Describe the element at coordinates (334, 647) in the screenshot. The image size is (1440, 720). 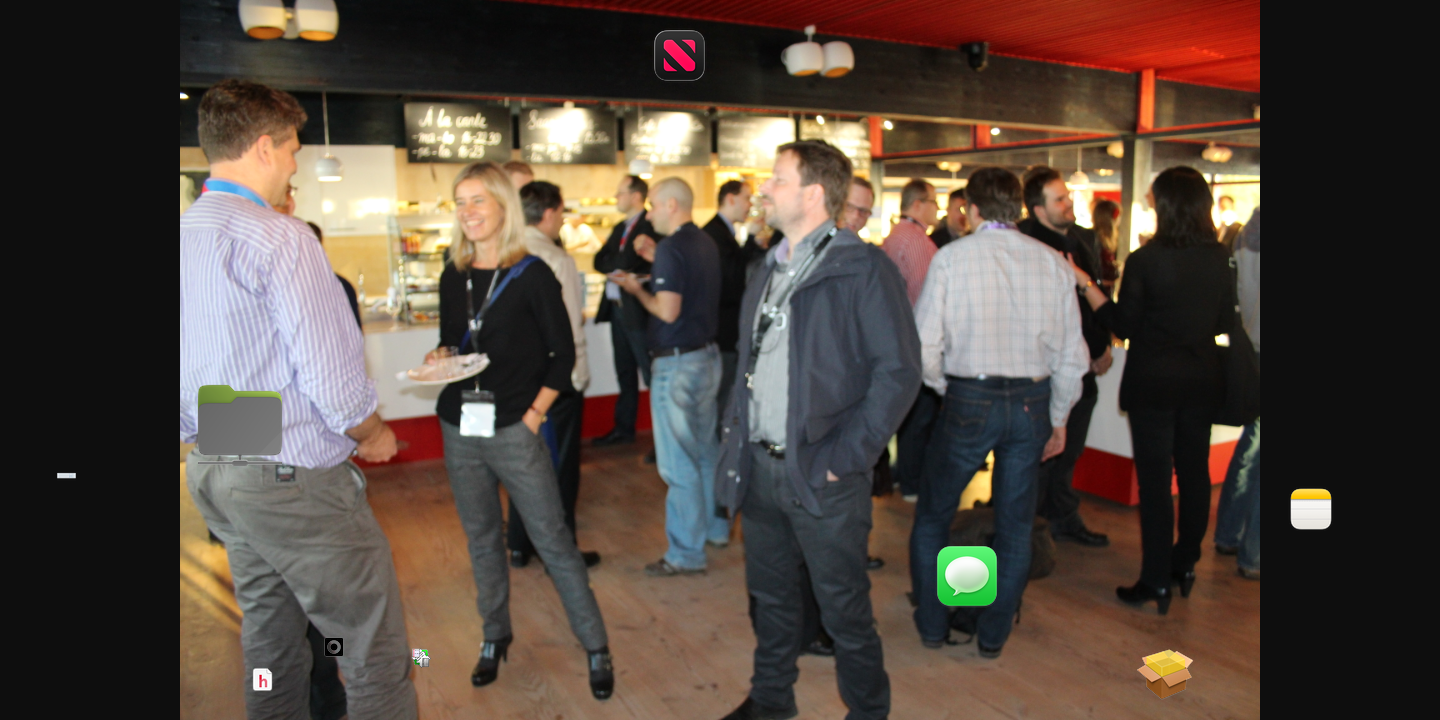
I see `iPod Shuffle device in sidebar` at that location.